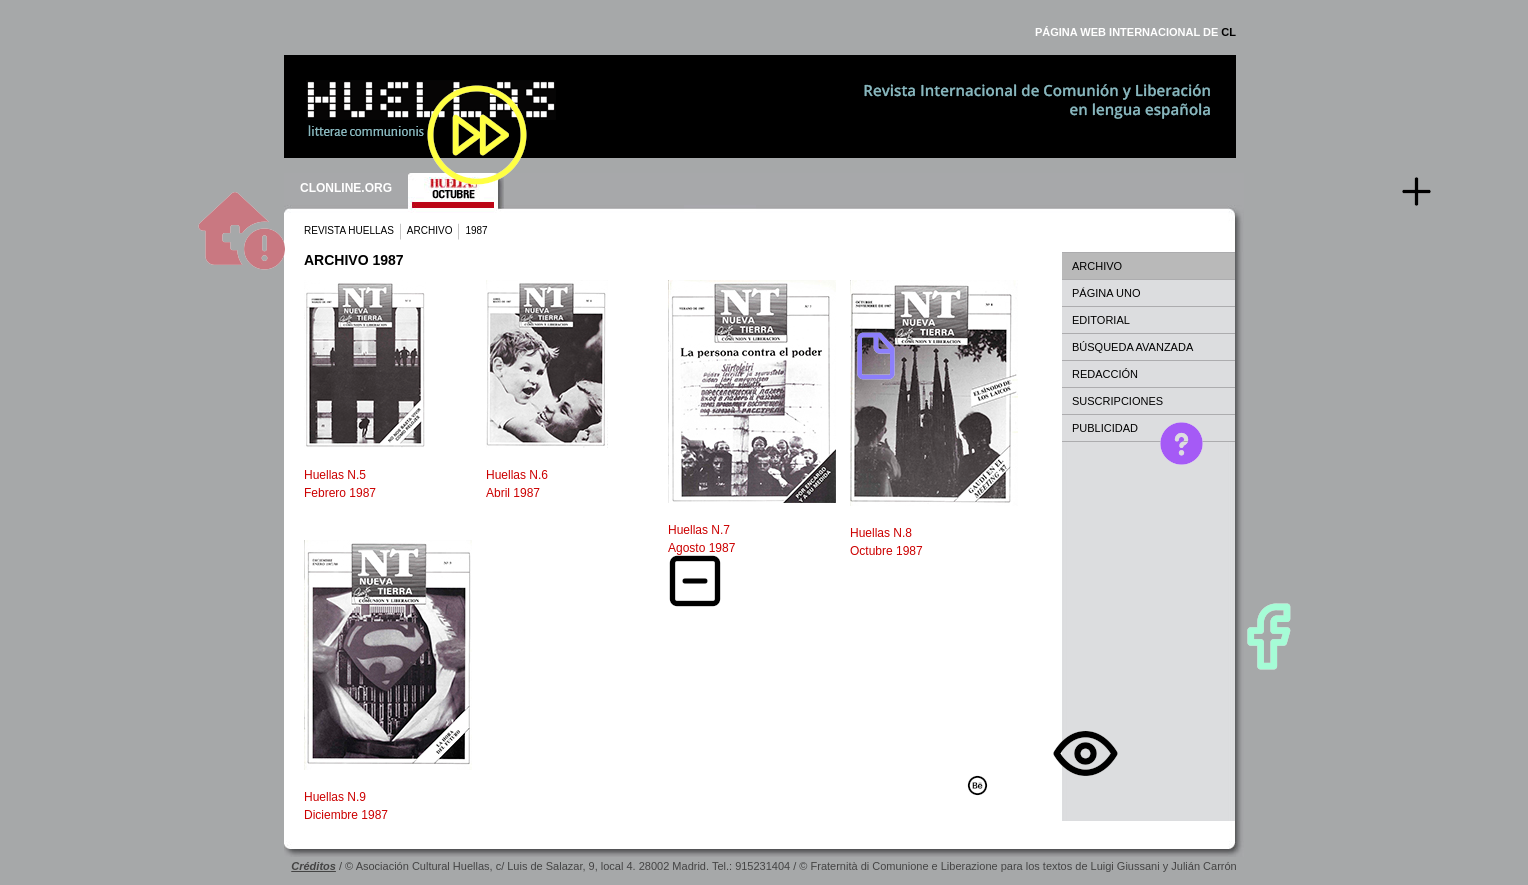  I want to click on home healthcare alert or urgent medical notice, so click(239, 228).